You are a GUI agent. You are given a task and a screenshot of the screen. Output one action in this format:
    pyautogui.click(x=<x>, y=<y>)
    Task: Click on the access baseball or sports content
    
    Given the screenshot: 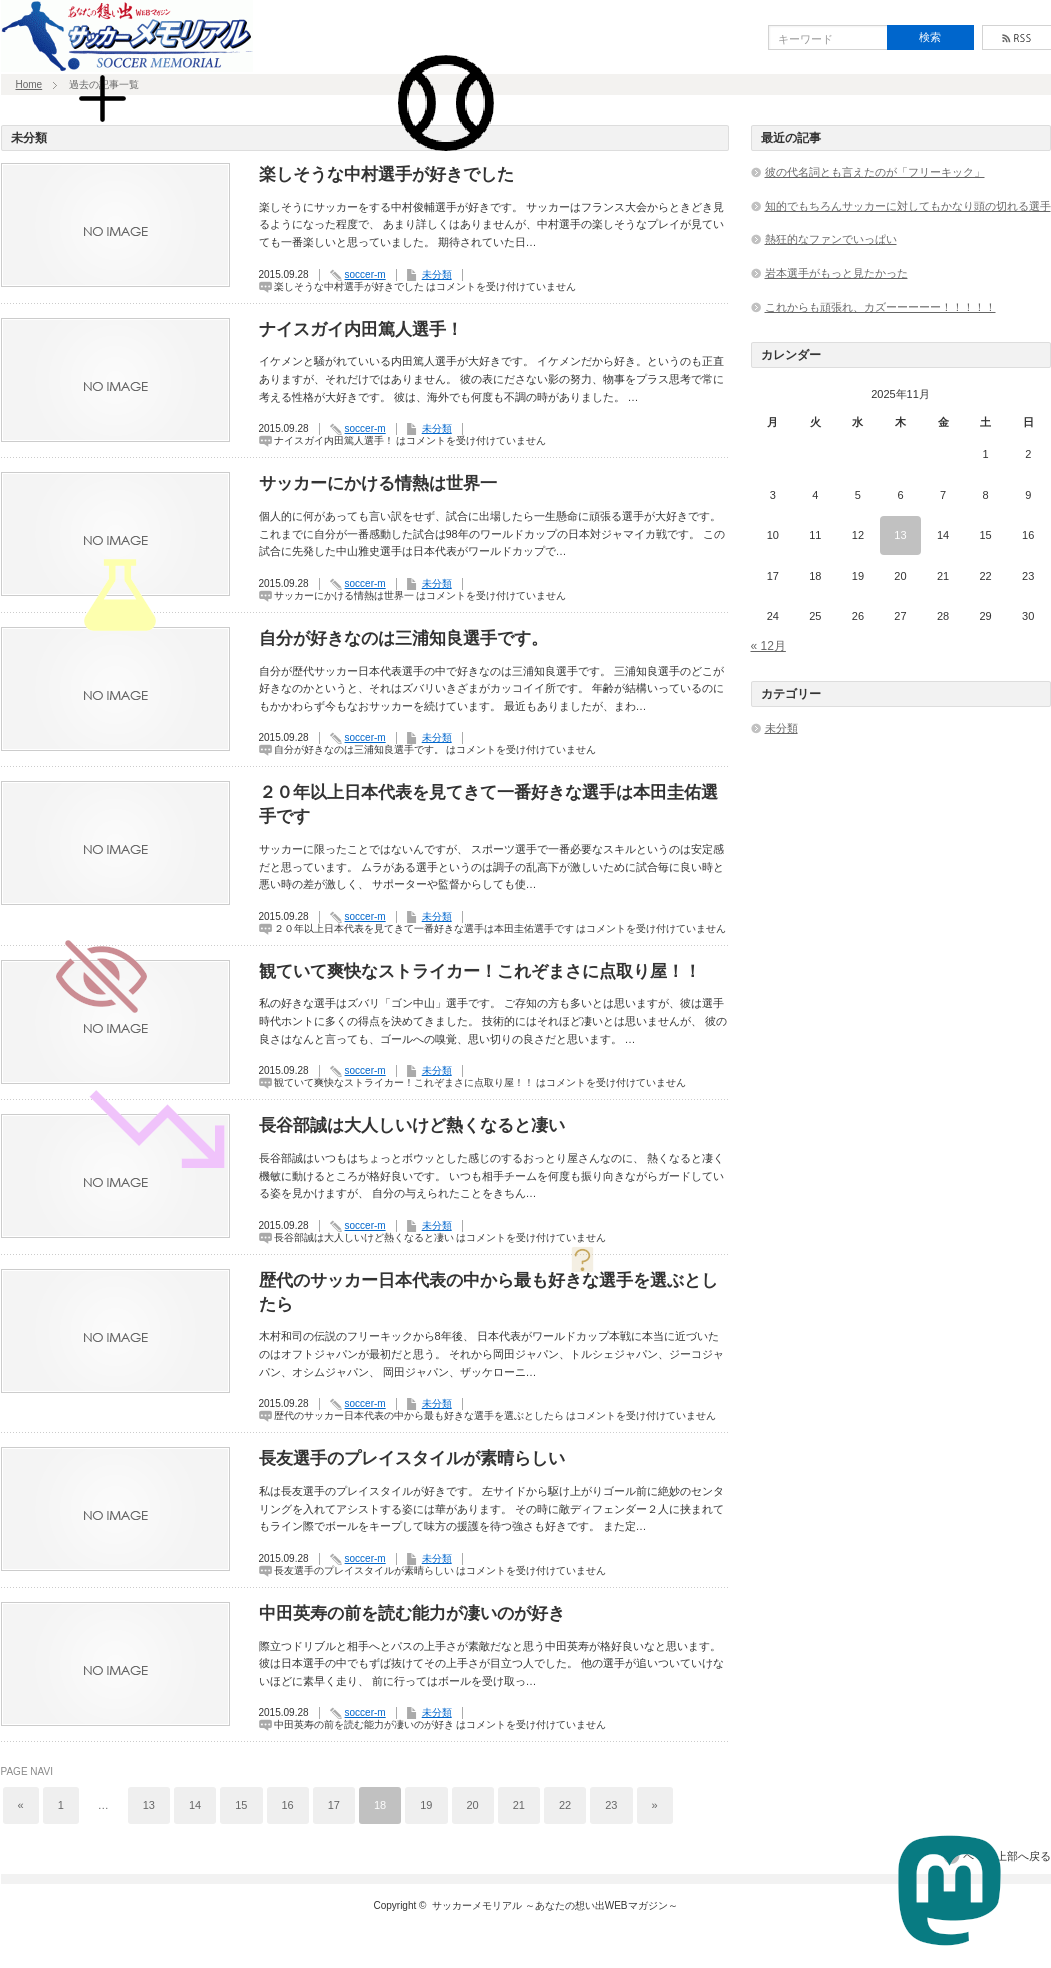 What is the action you would take?
    pyautogui.click(x=446, y=103)
    